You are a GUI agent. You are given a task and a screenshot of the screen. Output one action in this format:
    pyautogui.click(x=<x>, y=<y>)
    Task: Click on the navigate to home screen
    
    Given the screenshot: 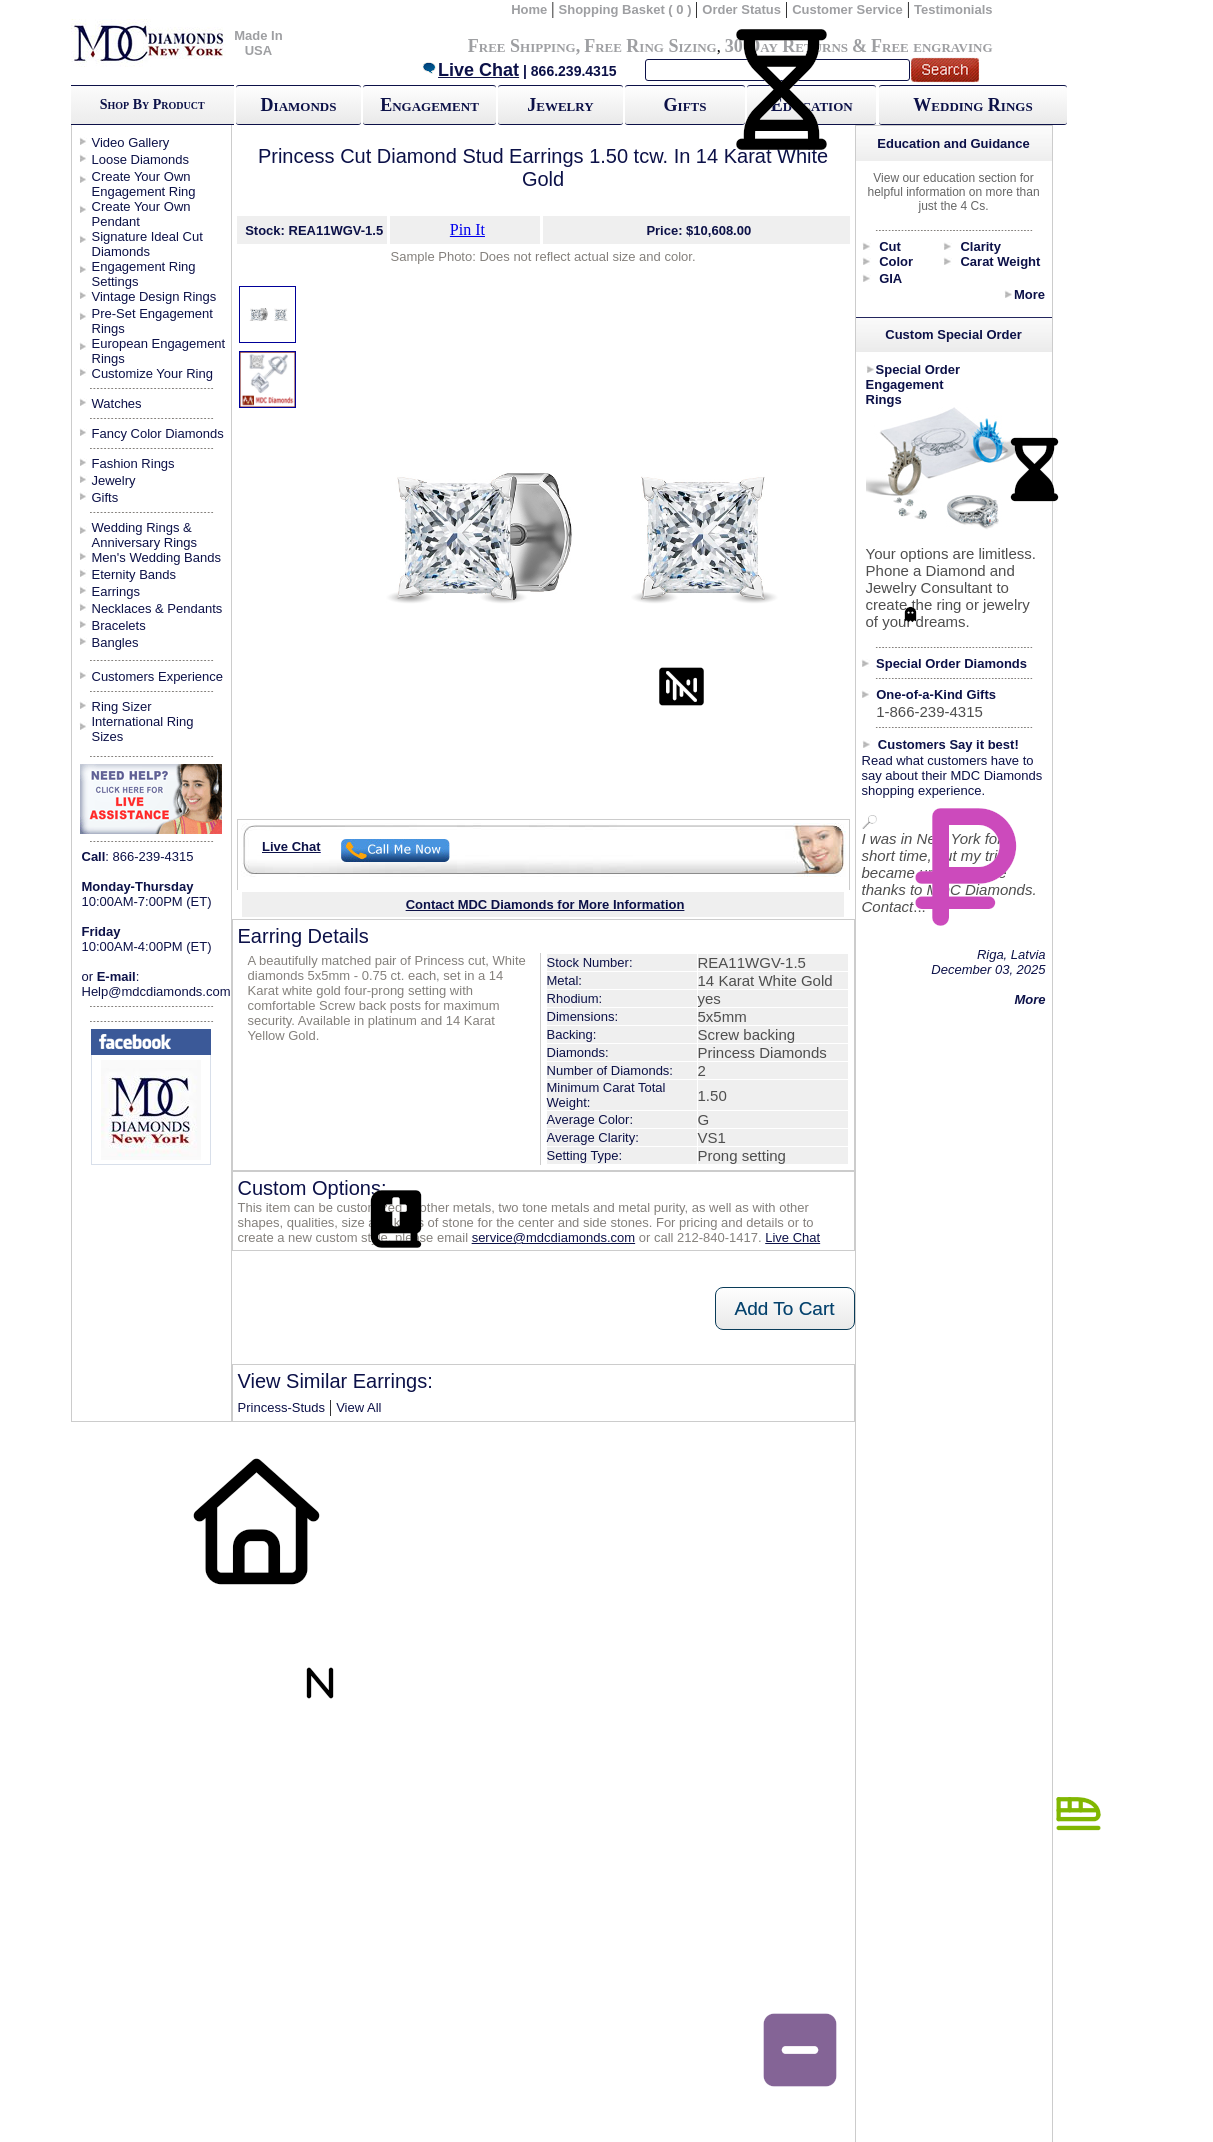 What is the action you would take?
    pyautogui.click(x=256, y=1521)
    